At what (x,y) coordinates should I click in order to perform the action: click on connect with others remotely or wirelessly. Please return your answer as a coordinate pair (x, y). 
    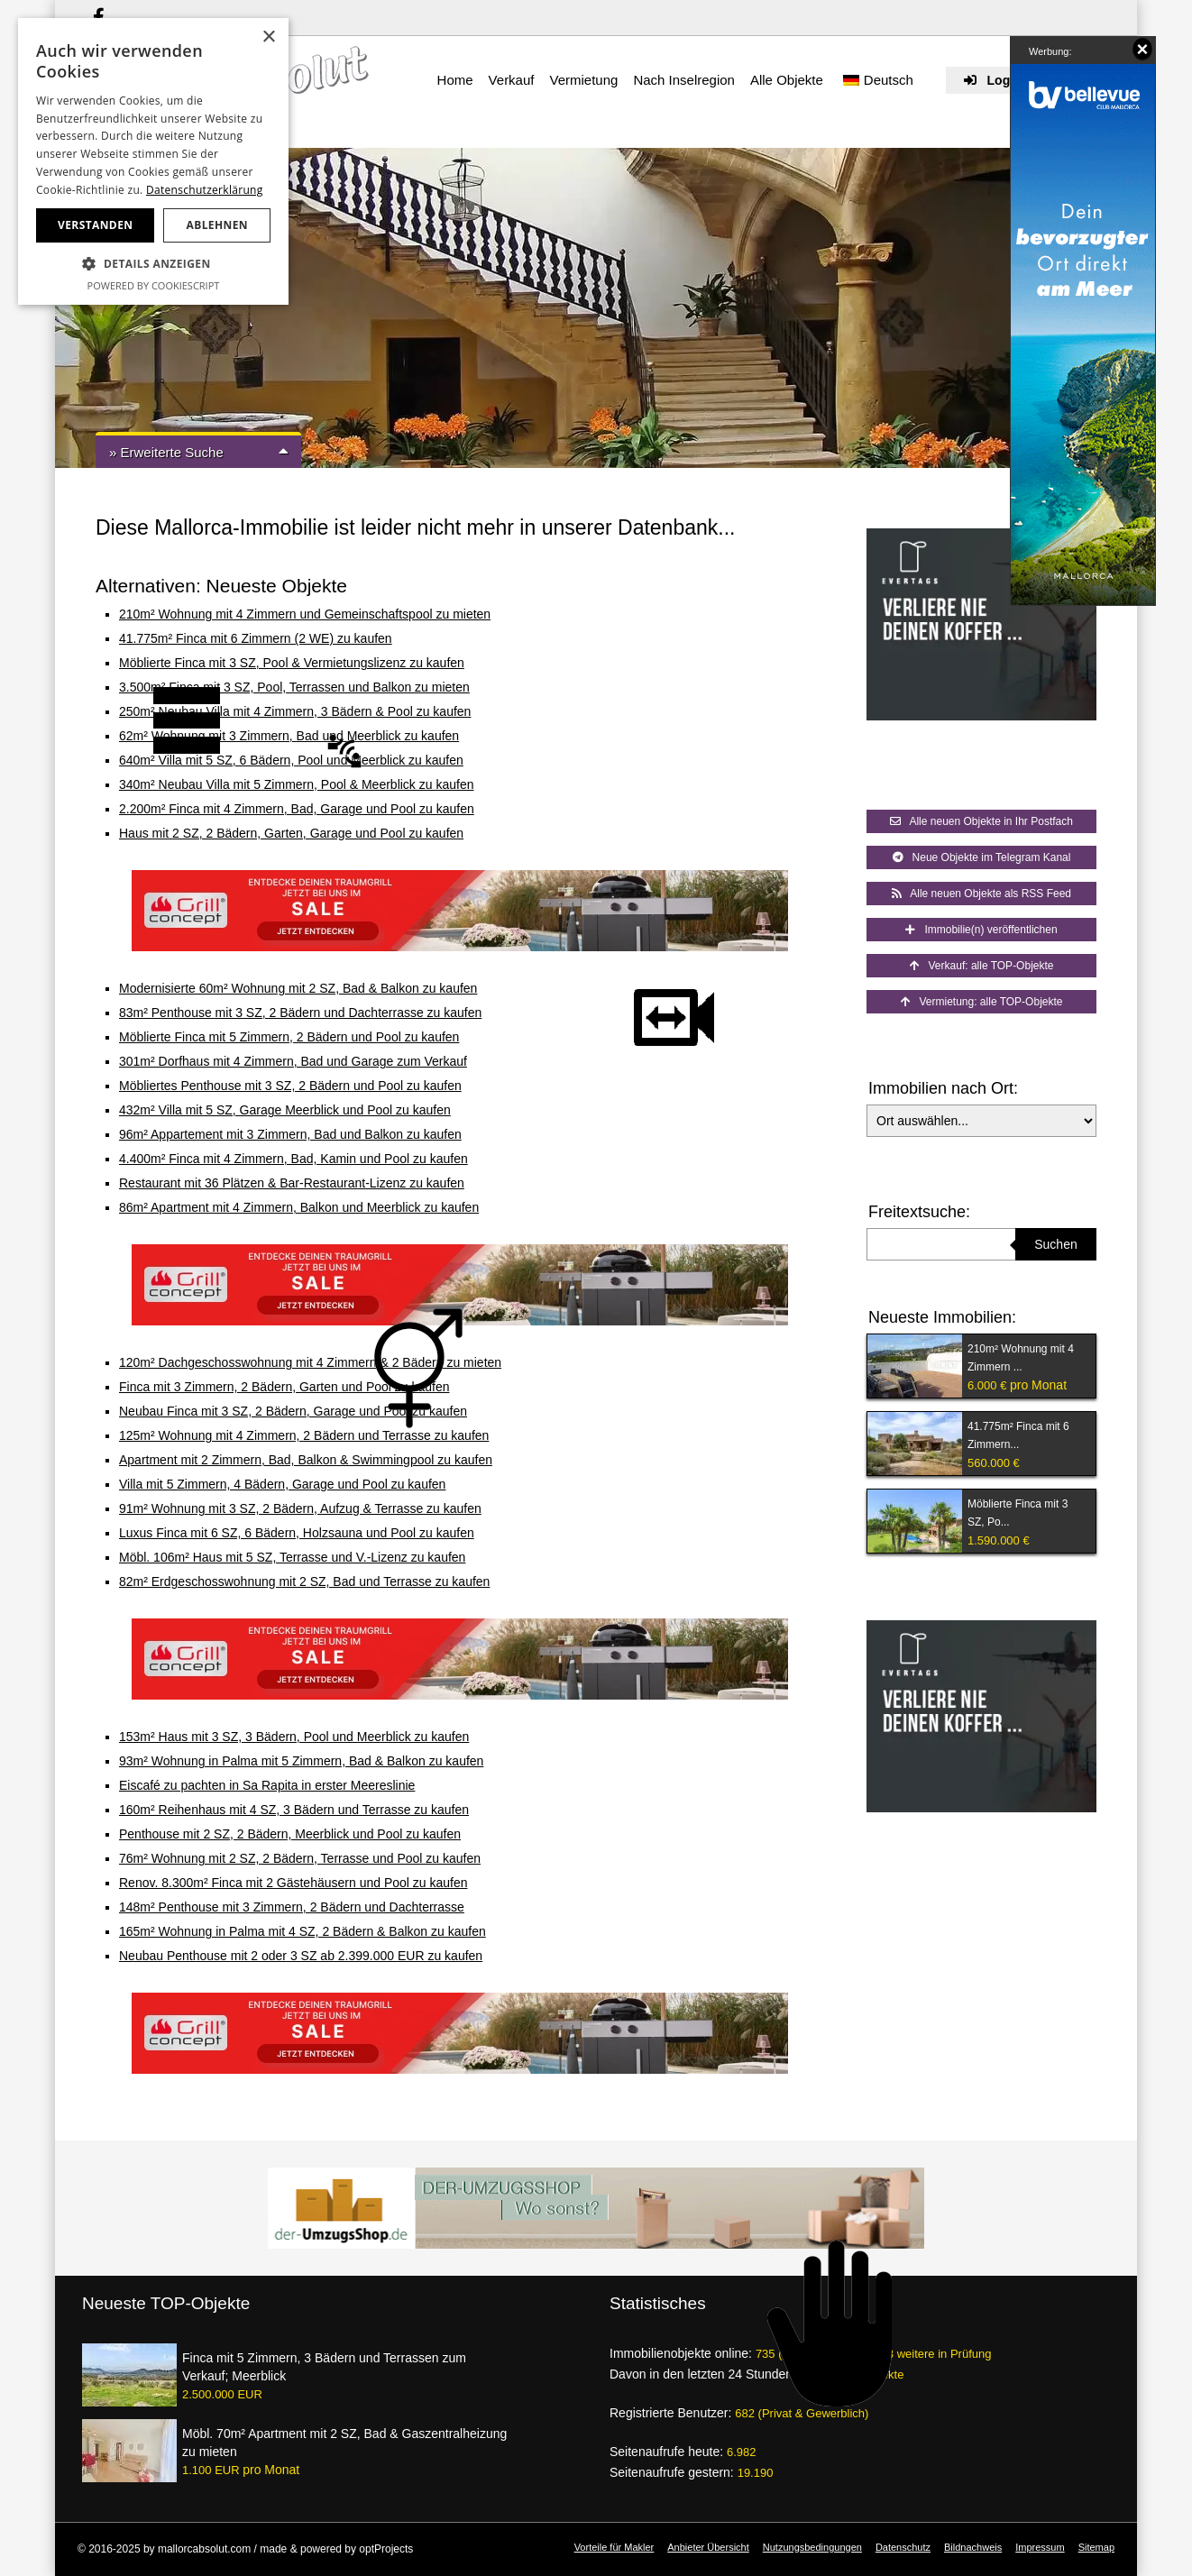
    Looking at the image, I should click on (344, 751).